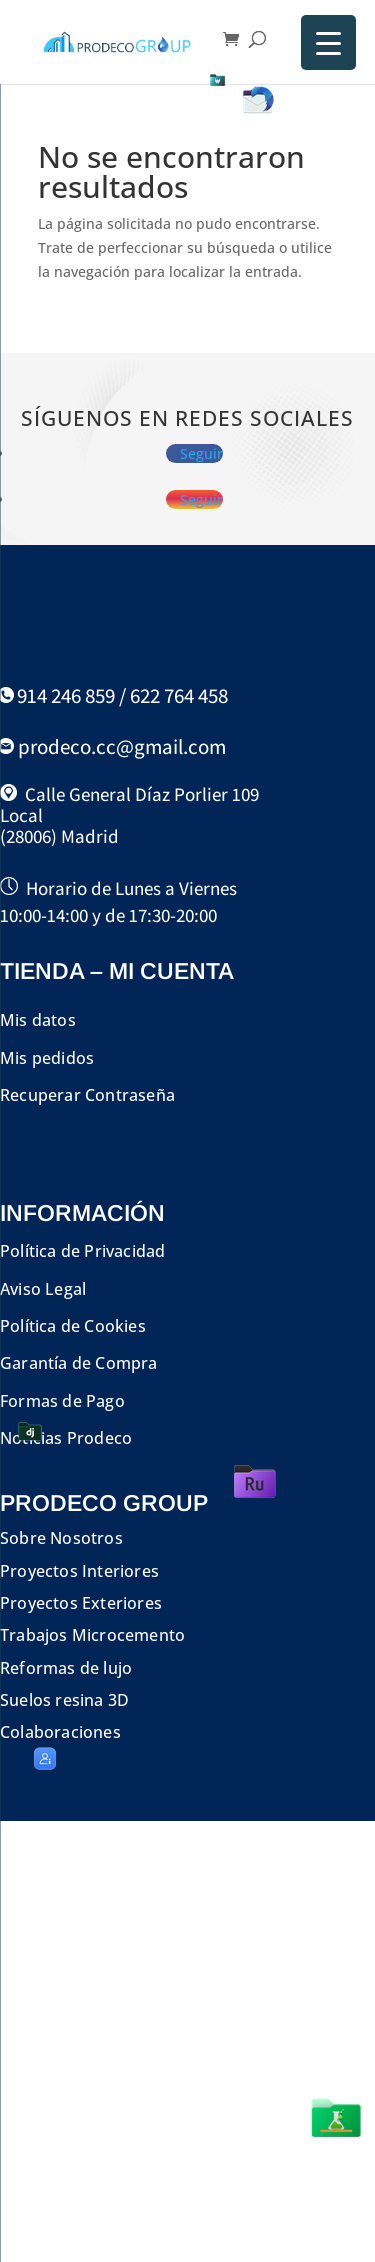 The height and width of the screenshot is (2262, 375). What do you see at coordinates (257, 102) in the screenshot?
I see `open thunderbird email folder` at bounding box center [257, 102].